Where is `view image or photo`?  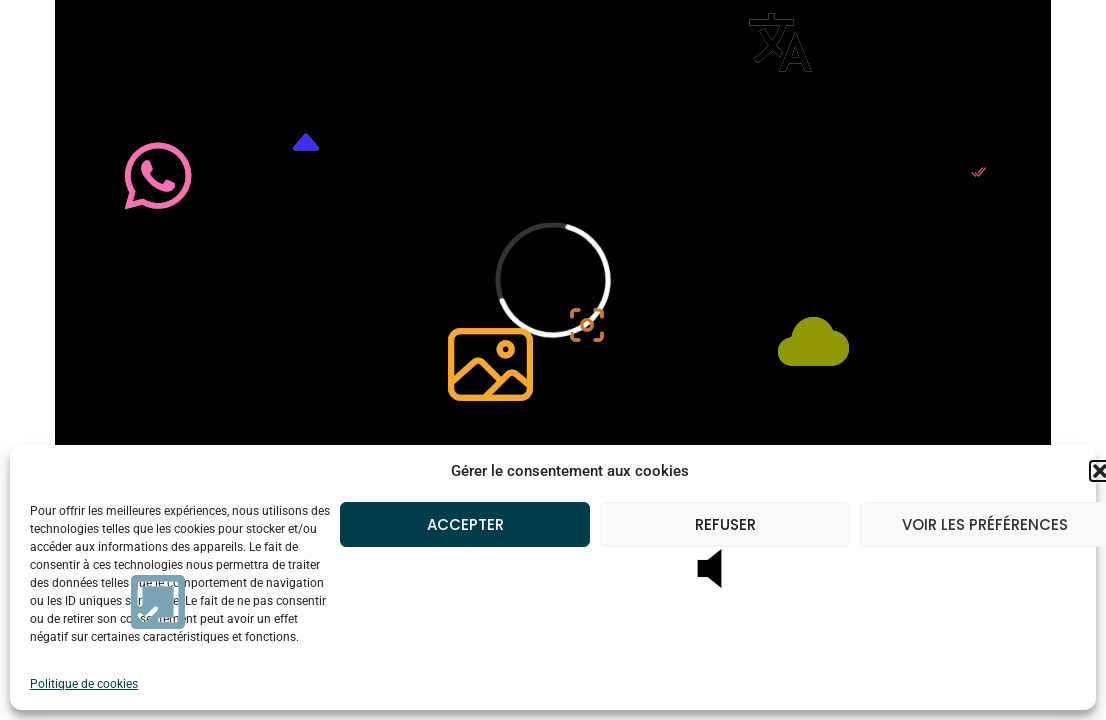 view image or photo is located at coordinates (490, 364).